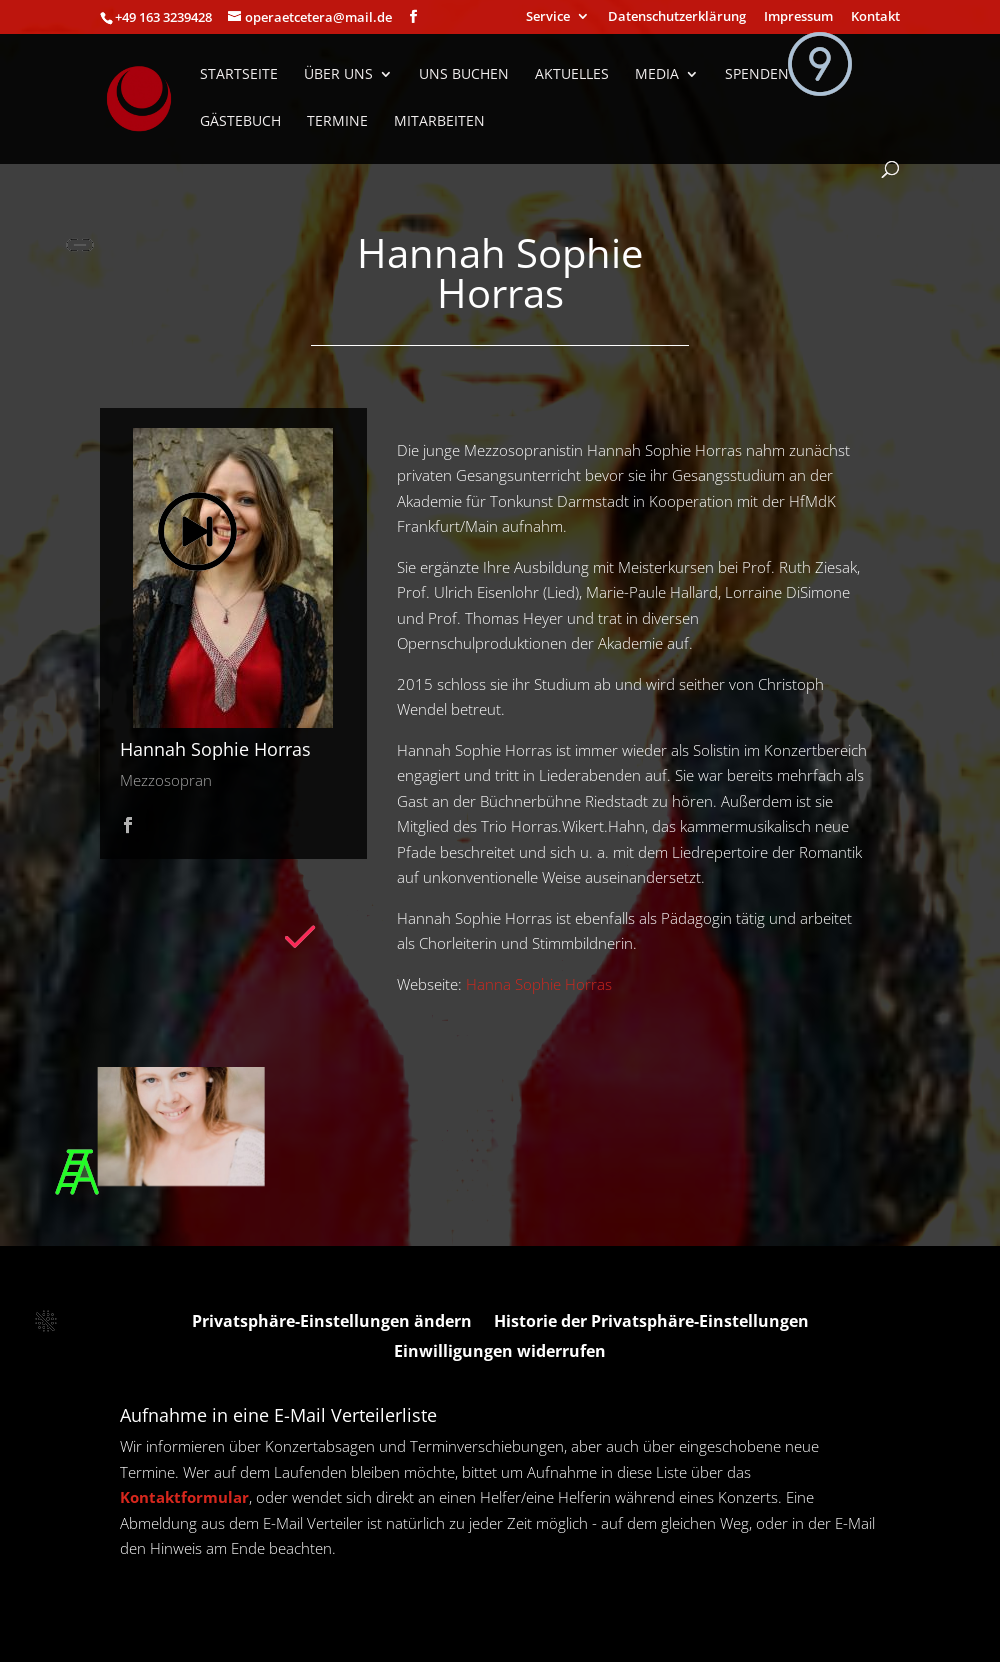 This screenshot has width=1000, height=1662. I want to click on disable blur effect, so click(46, 1321).